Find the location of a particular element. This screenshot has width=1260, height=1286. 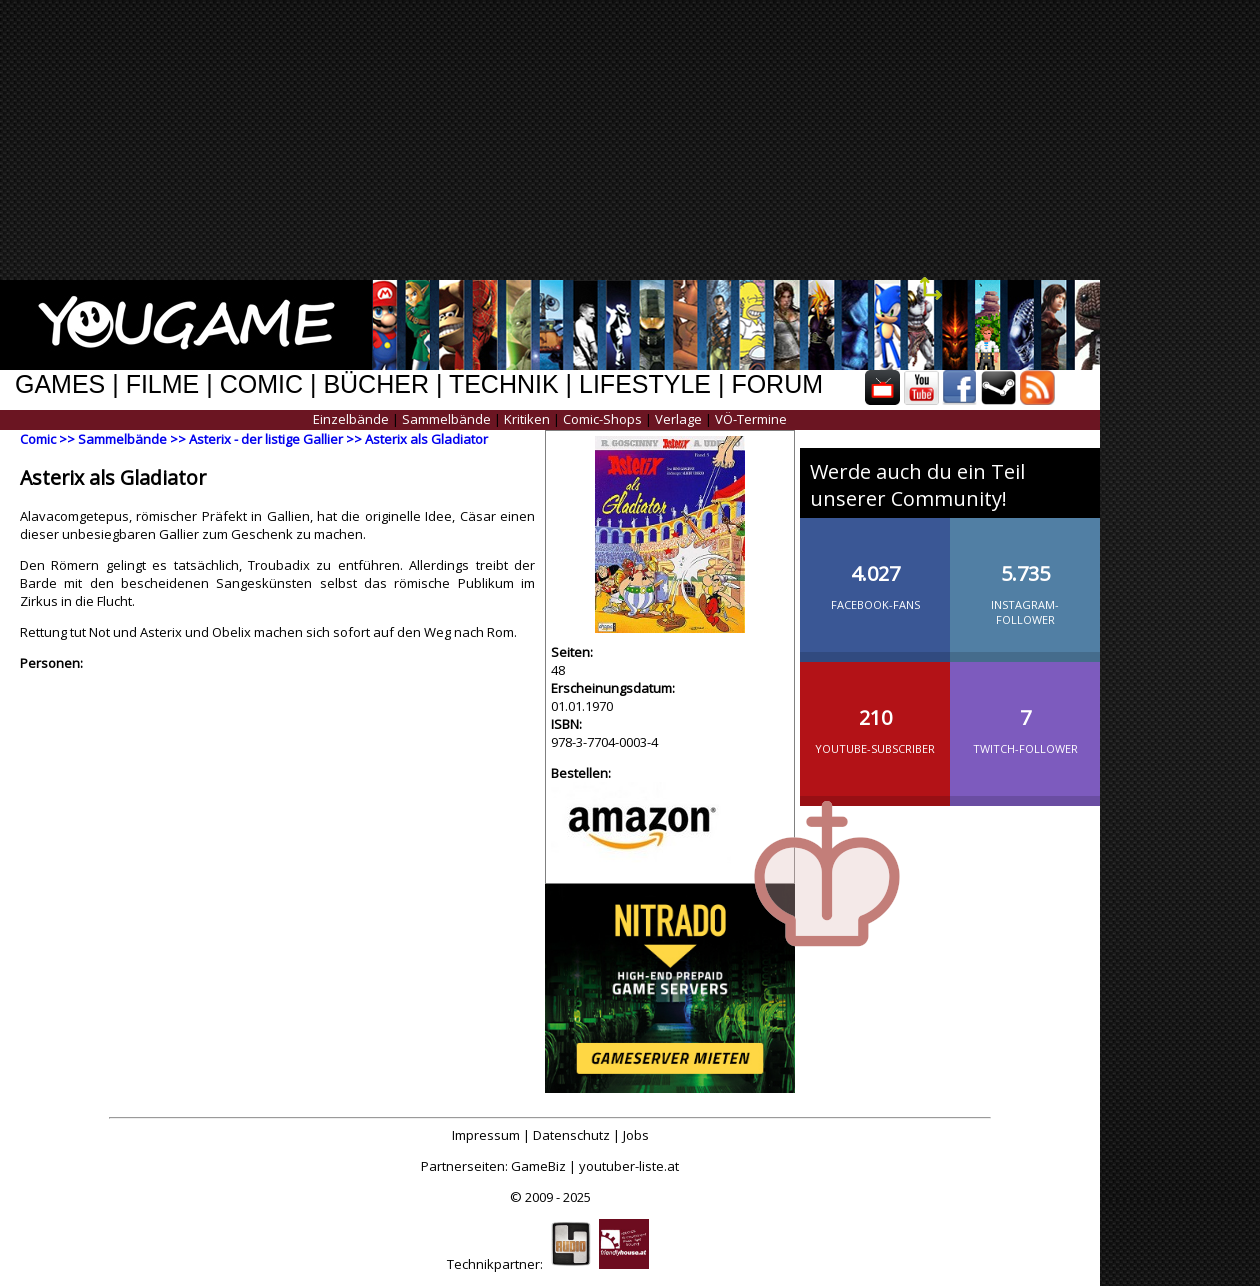

indicates a path or vector direction is located at coordinates (930, 288).